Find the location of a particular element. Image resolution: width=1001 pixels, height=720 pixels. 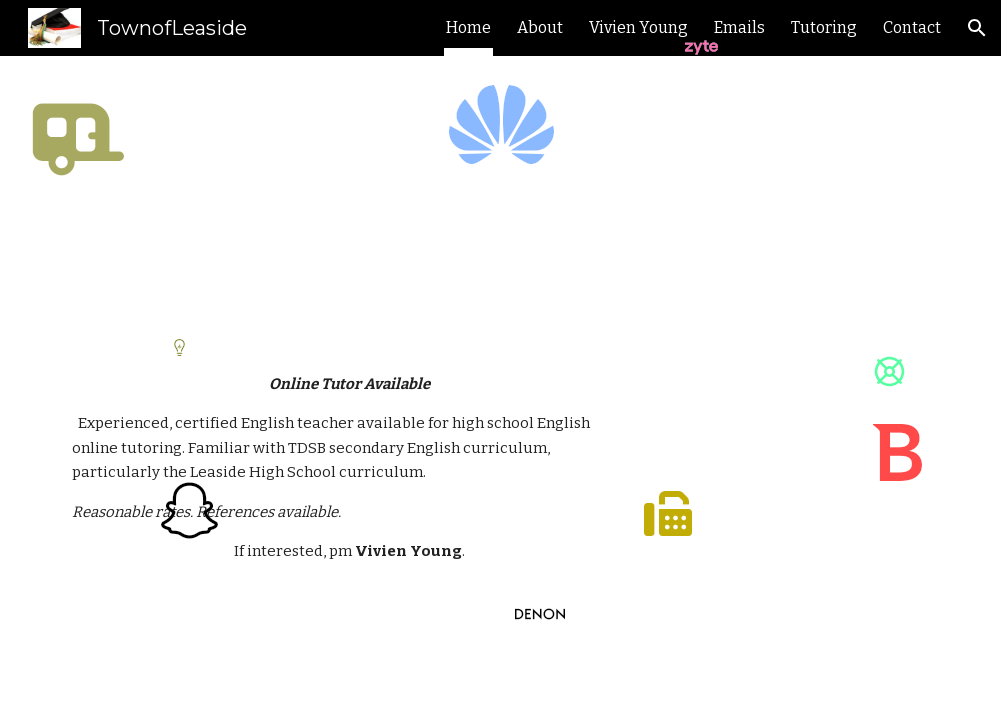

bitdefender antivirus app is located at coordinates (897, 452).